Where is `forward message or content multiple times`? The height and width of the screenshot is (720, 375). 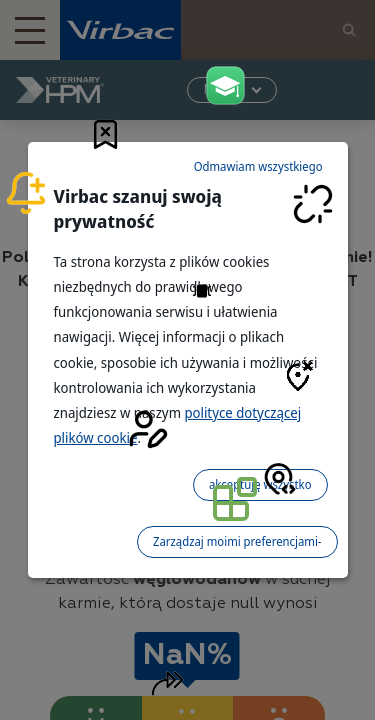 forward message or content multiple times is located at coordinates (167, 683).